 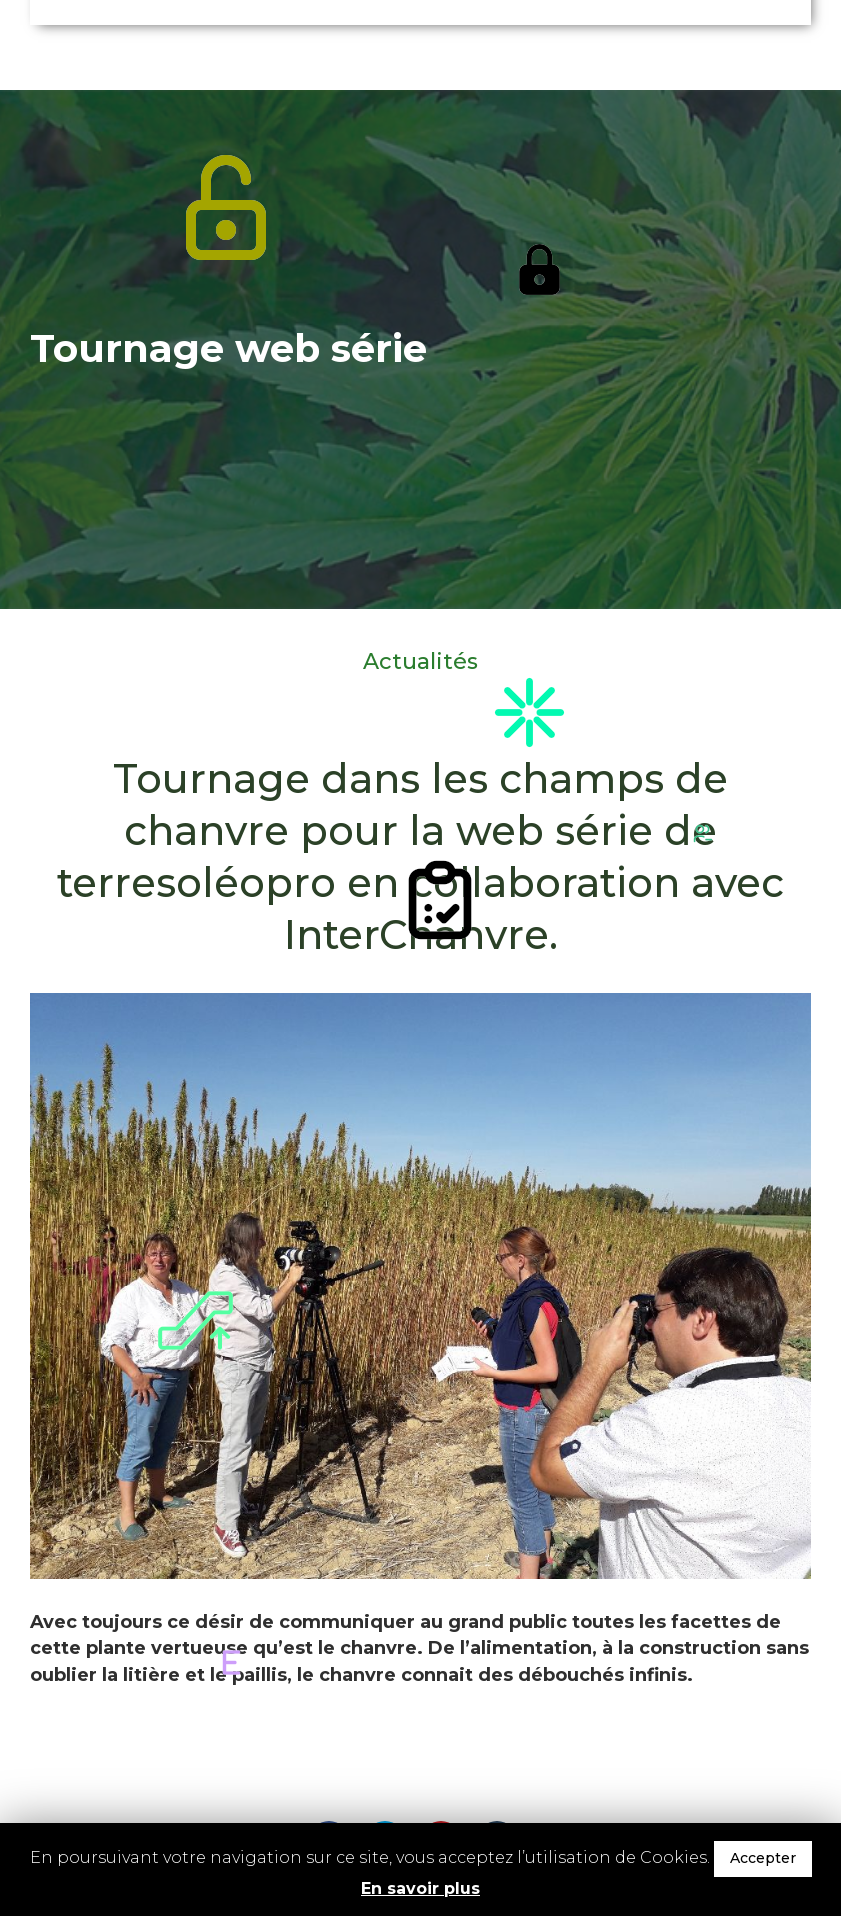 What do you see at coordinates (226, 210) in the screenshot?
I see `unlocked or unsecured state` at bounding box center [226, 210].